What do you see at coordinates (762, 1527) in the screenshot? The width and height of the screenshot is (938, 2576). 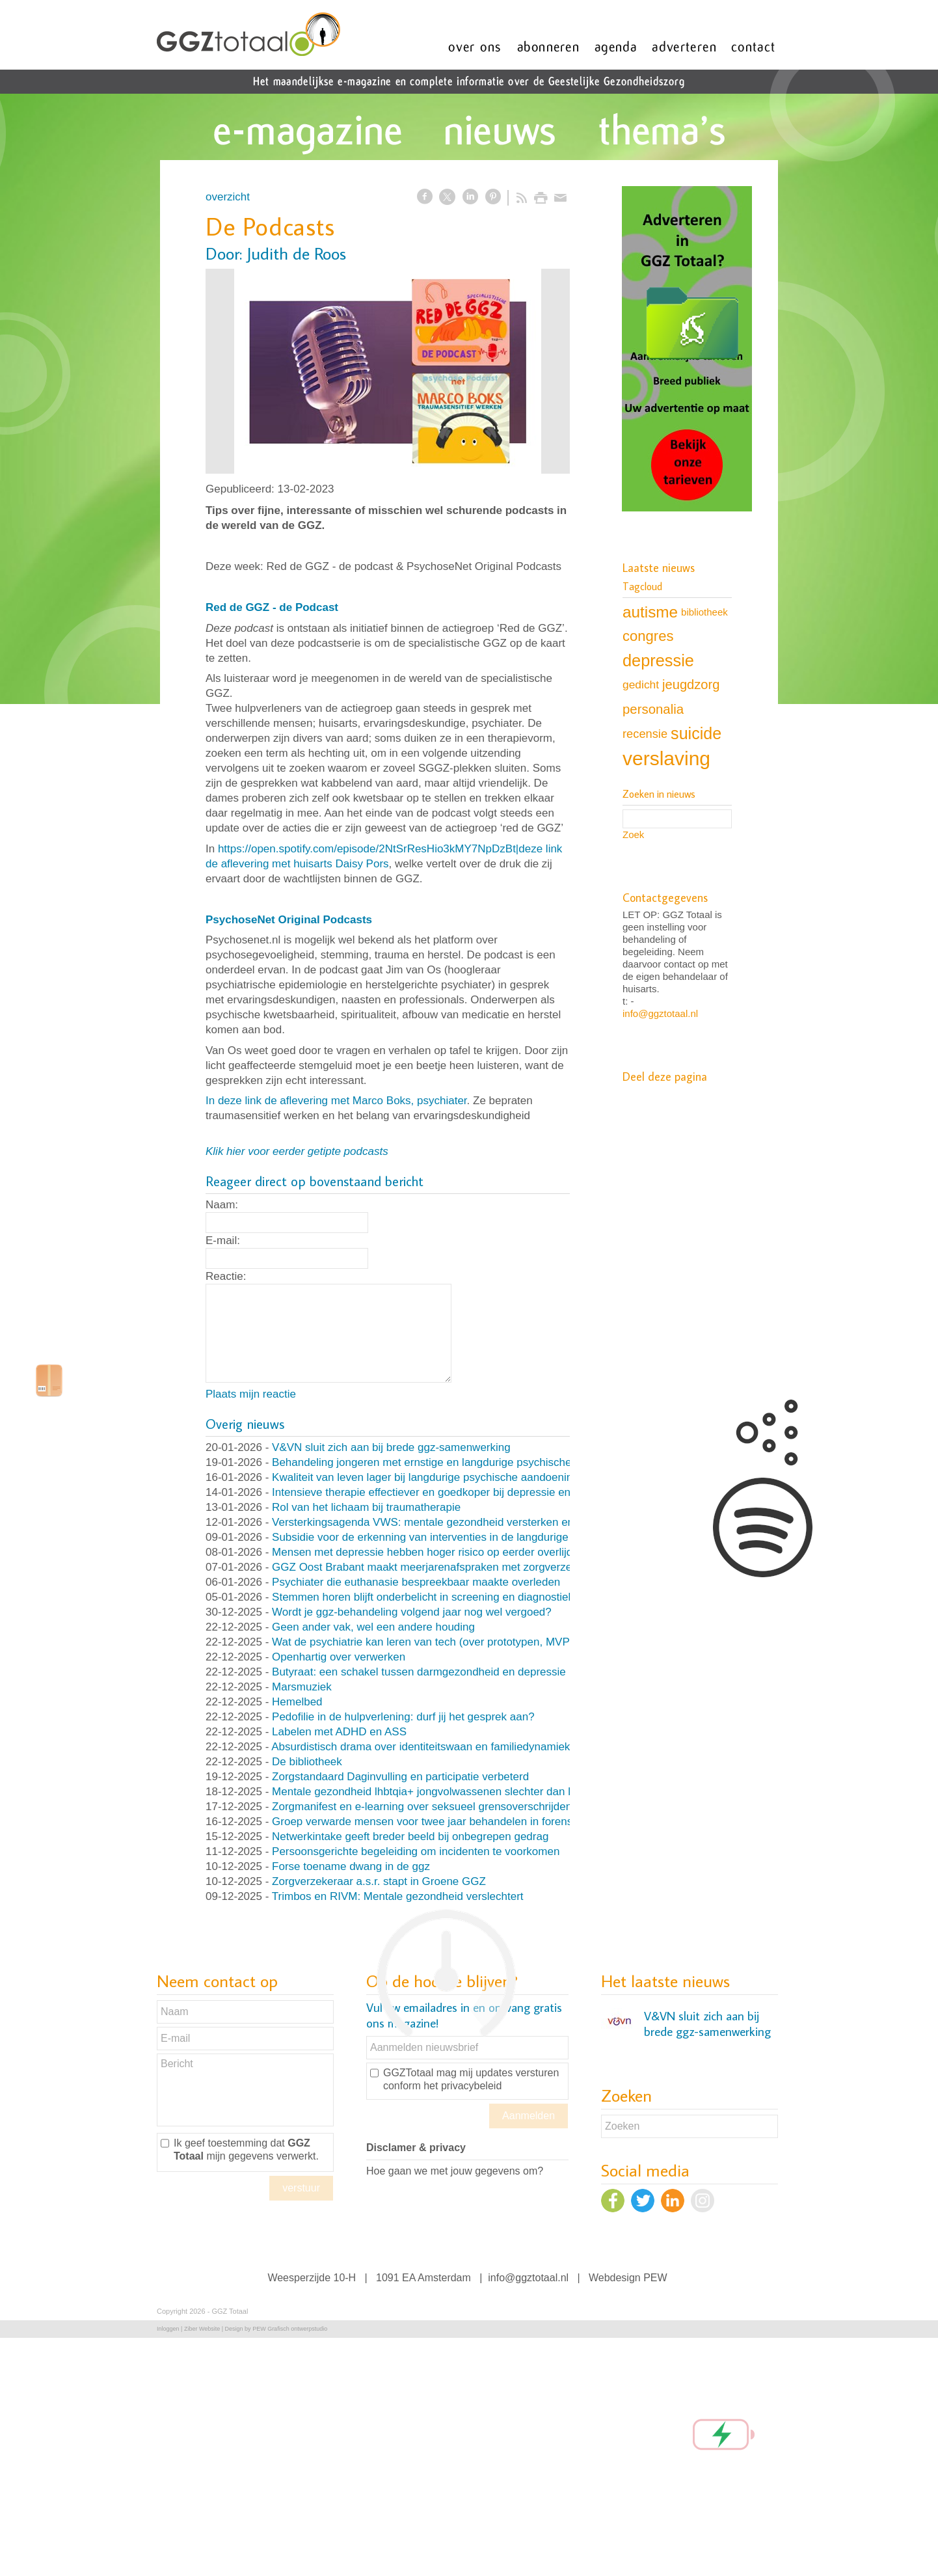 I see `open spotify` at bounding box center [762, 1527].